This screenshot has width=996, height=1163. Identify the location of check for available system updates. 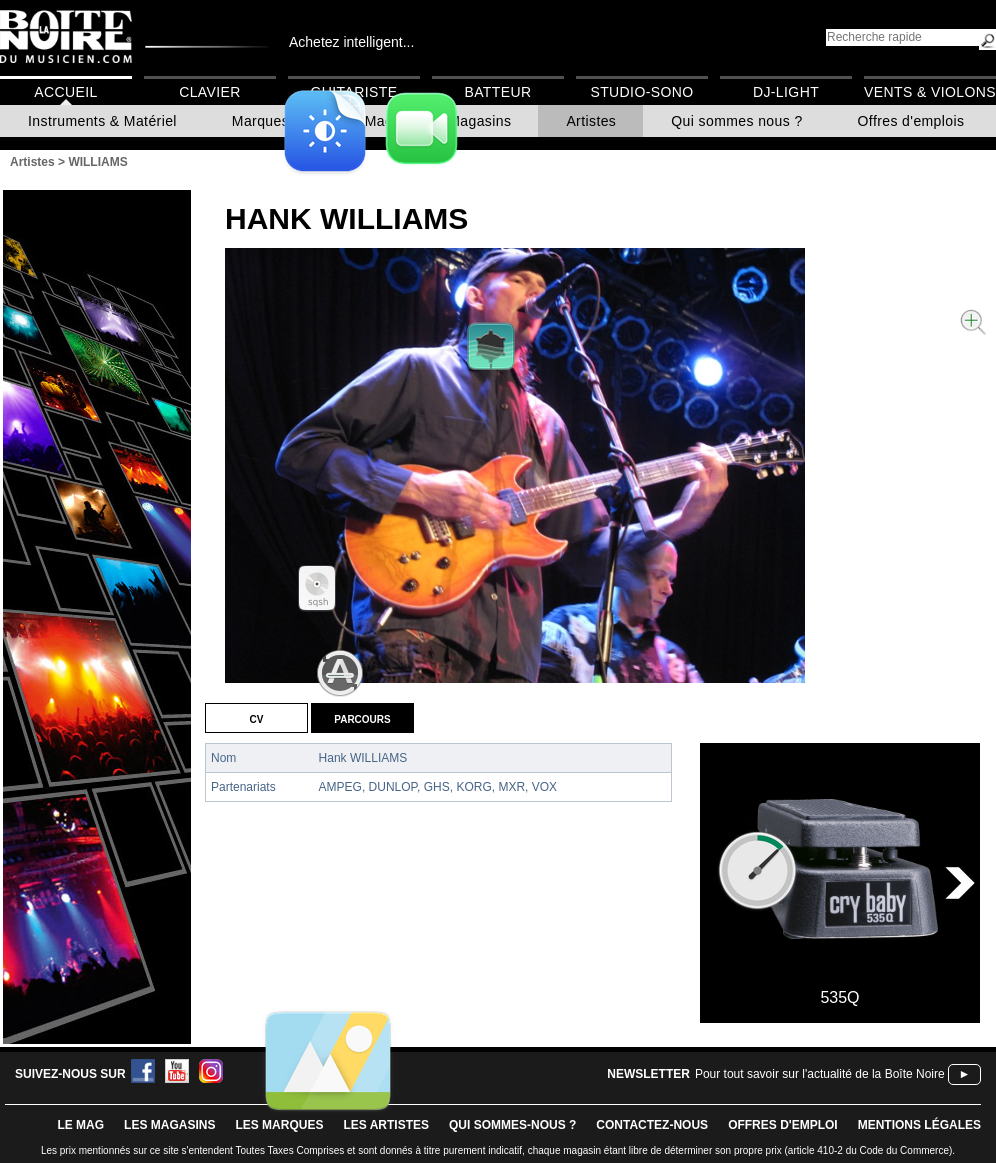
(340, 673).